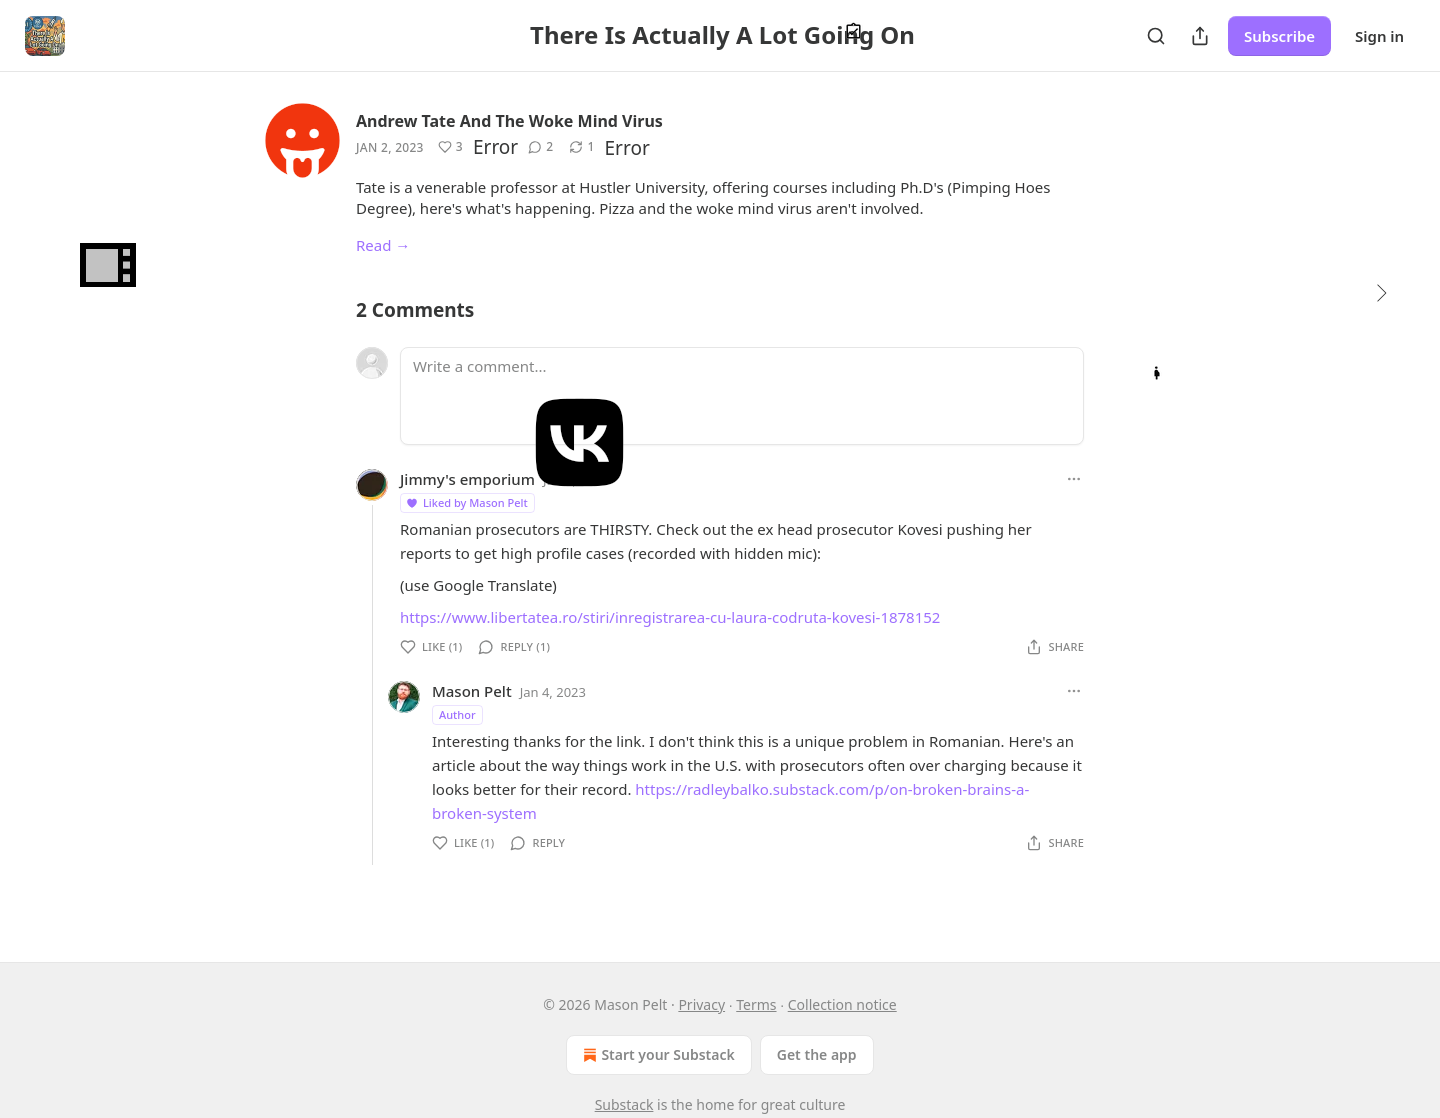 This screenshot has width=1440, height=1118. Describe the element at coordinates (1381, 293) in the screenshot. I see `navigate to the next item or page` at that location.